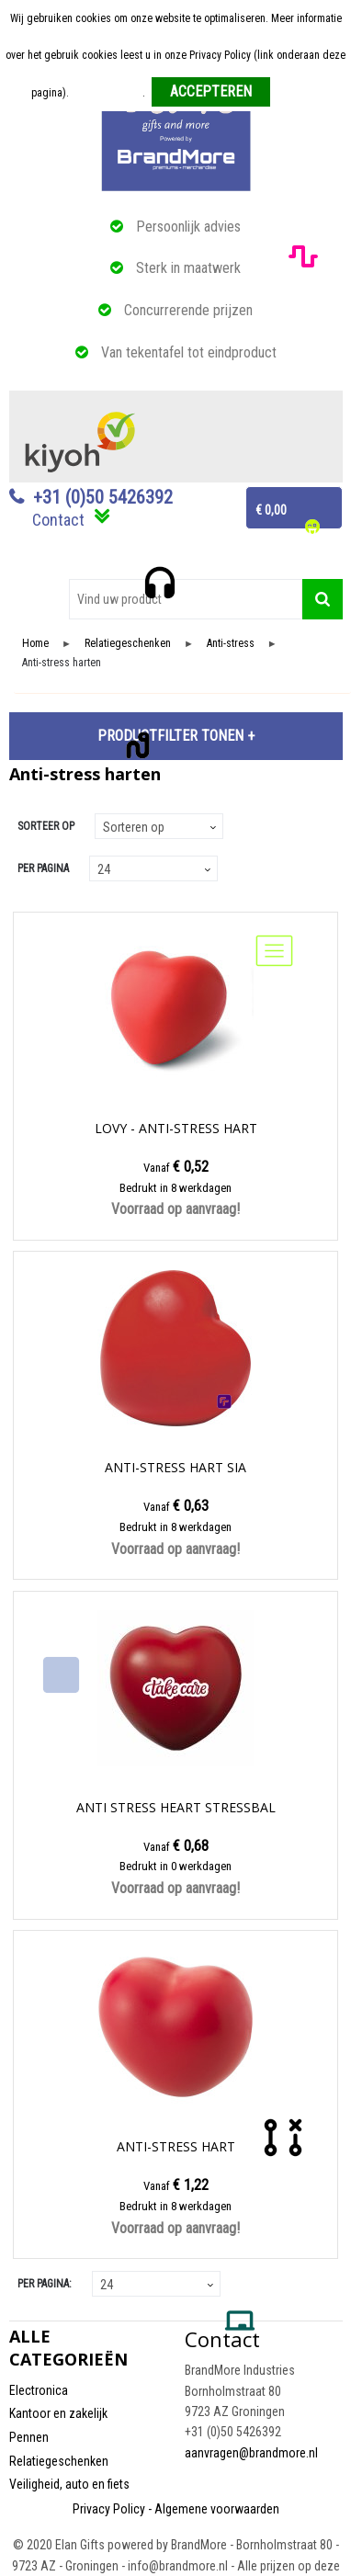  I want to click on view square wave audio signal, so click(303, 256).